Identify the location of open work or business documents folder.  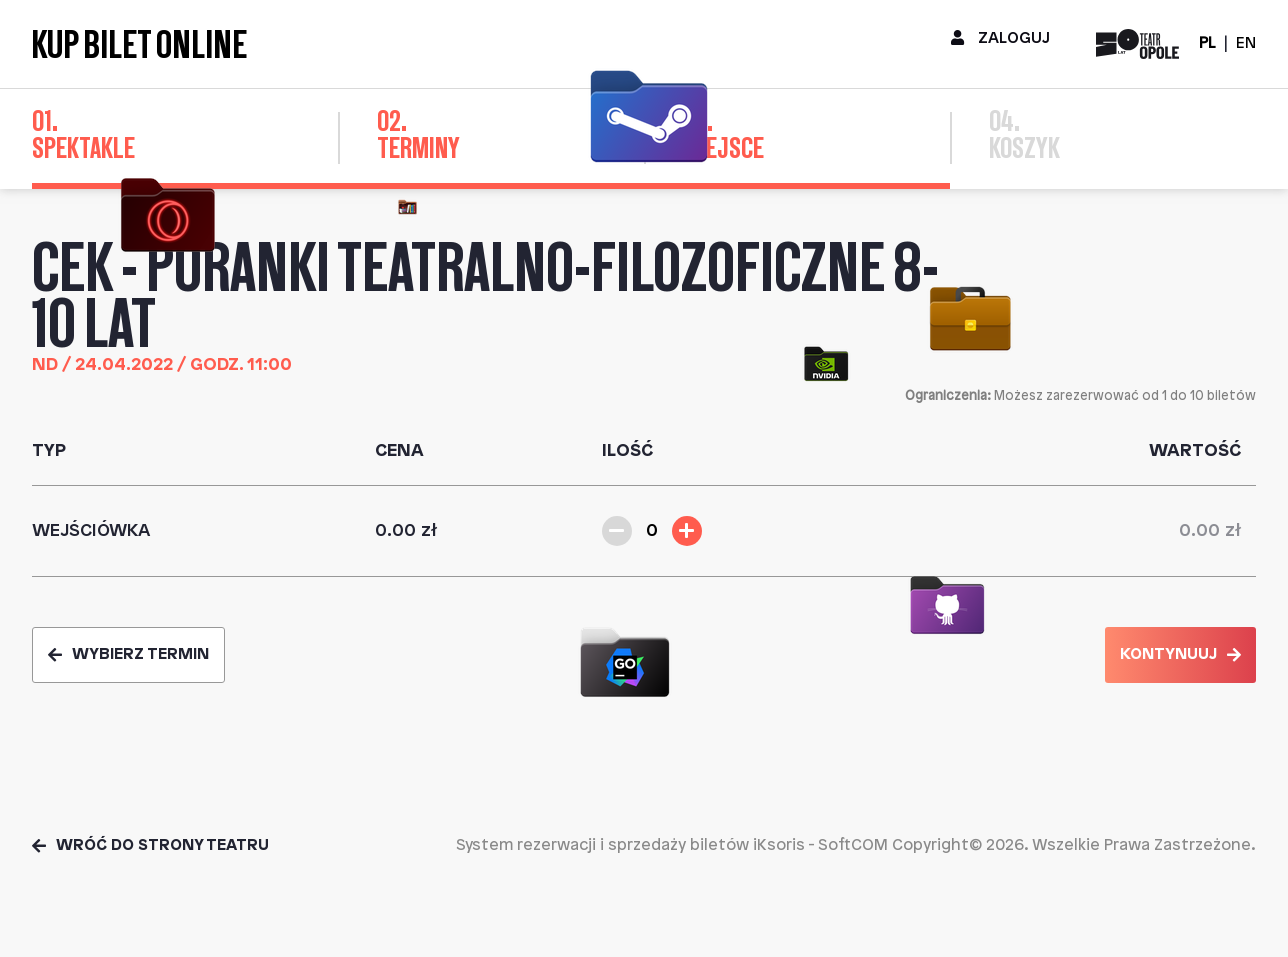
(970, 321).